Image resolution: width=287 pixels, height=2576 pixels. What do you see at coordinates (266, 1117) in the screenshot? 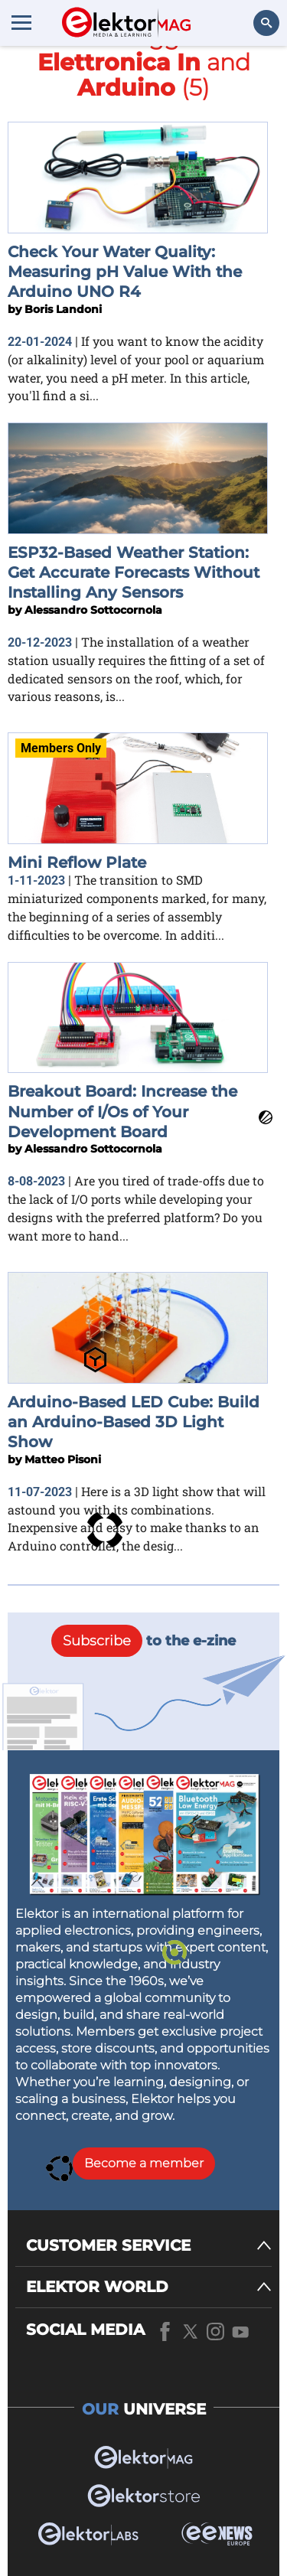
I see `ESL Gaming logo` at bounding box center [266, 1117].